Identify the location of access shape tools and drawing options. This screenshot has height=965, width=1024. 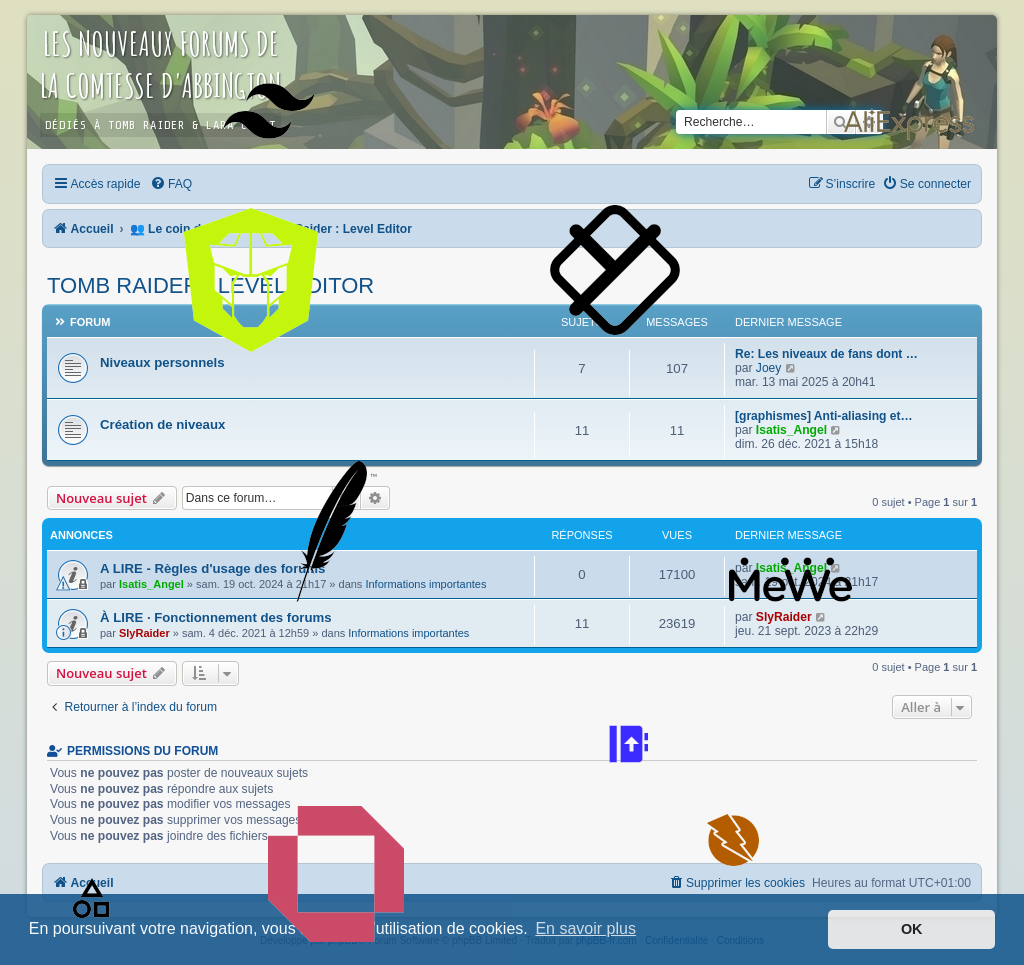
(92, 899).